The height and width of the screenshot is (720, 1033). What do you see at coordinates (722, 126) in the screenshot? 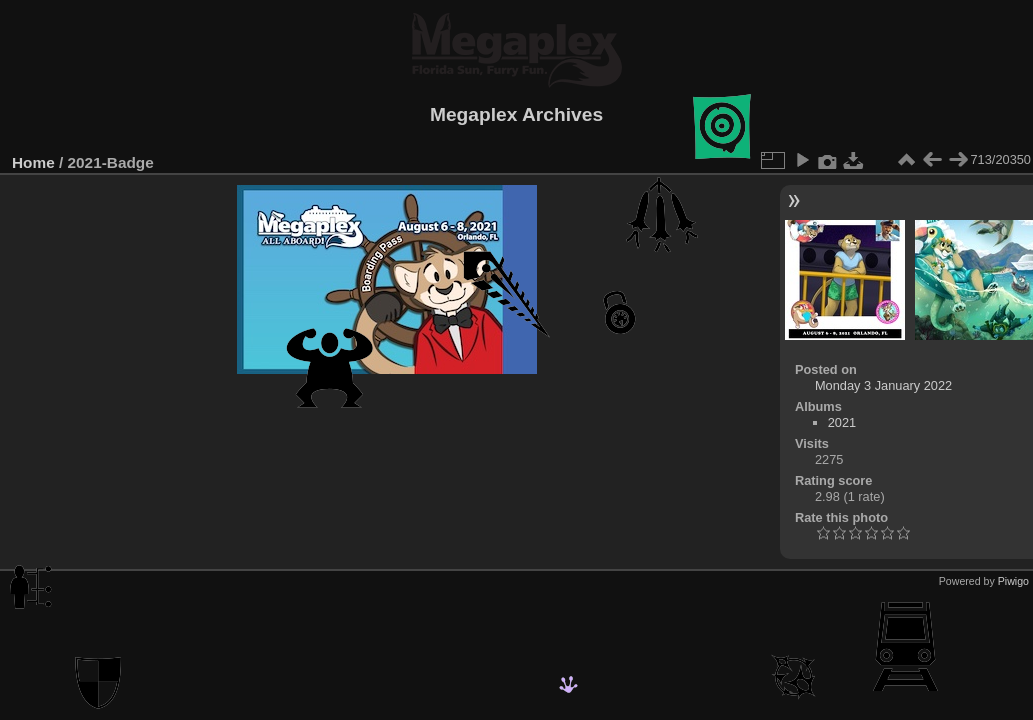
I see `view wanted poster or bounty target` at bounding box center [722, 126].